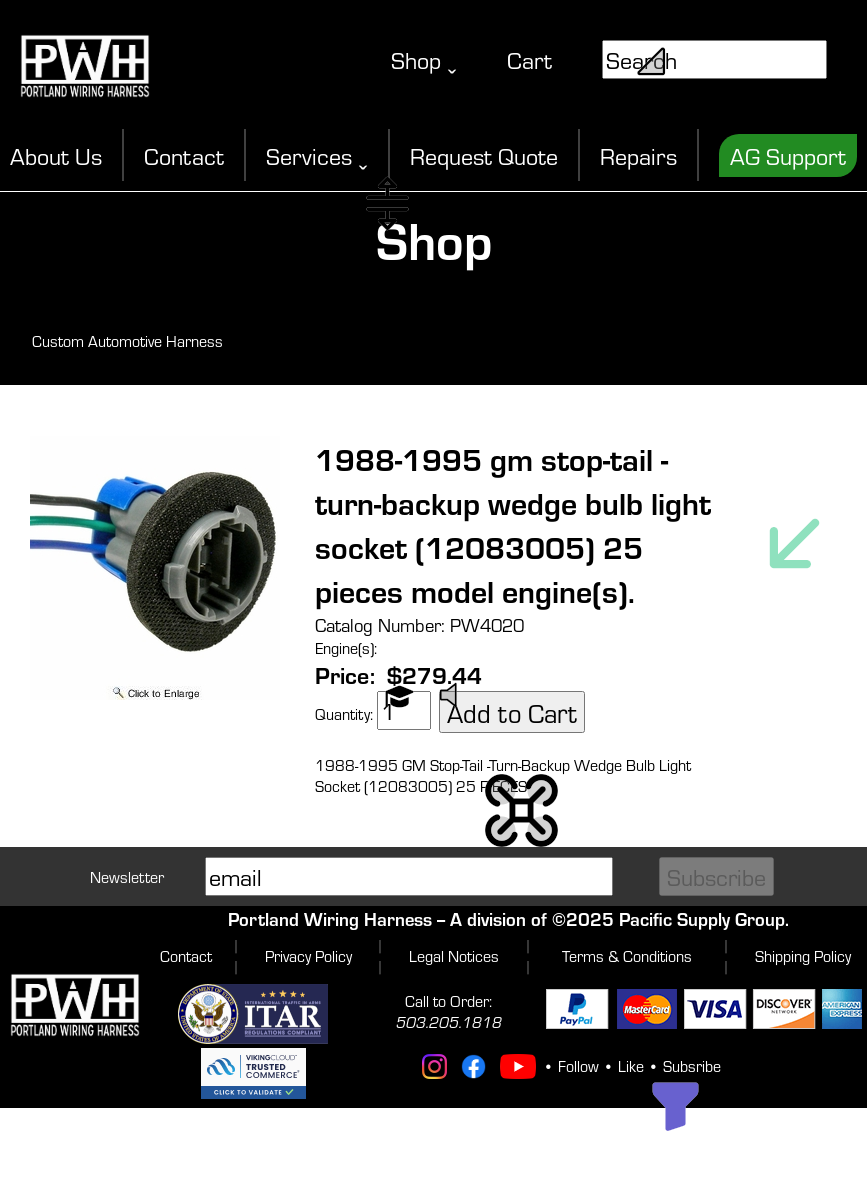 This screenshot has width=867, height=1196. I want to click on access education or learning resources, so click(399, 696).